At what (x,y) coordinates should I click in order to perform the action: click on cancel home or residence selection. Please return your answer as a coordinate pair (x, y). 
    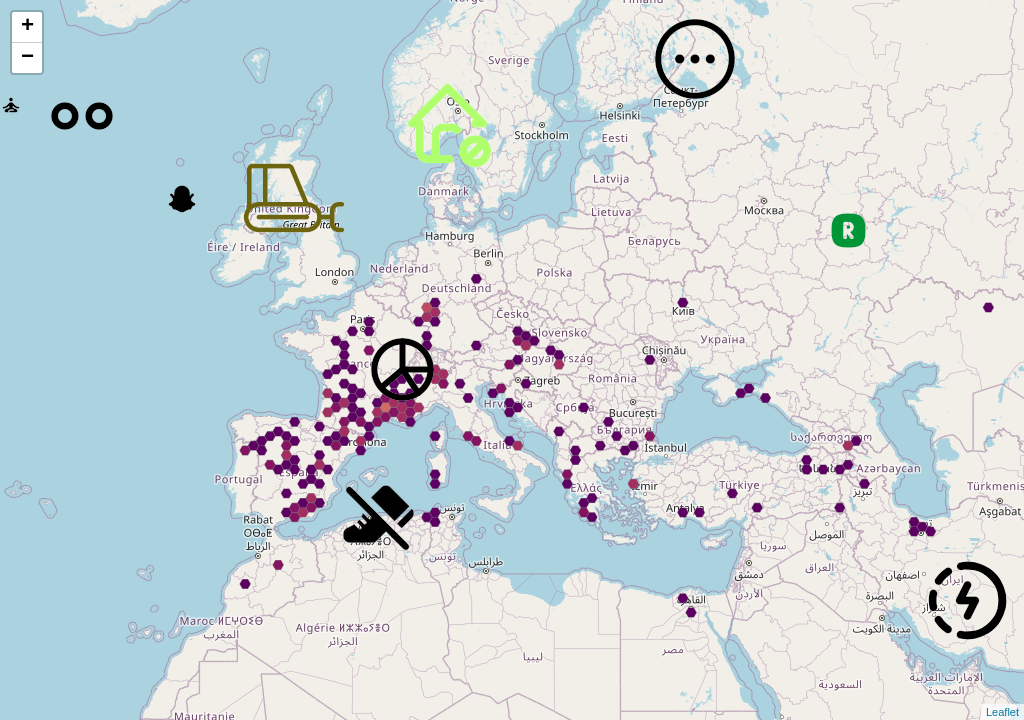
    Looking at the image, I should click on (447, 123).